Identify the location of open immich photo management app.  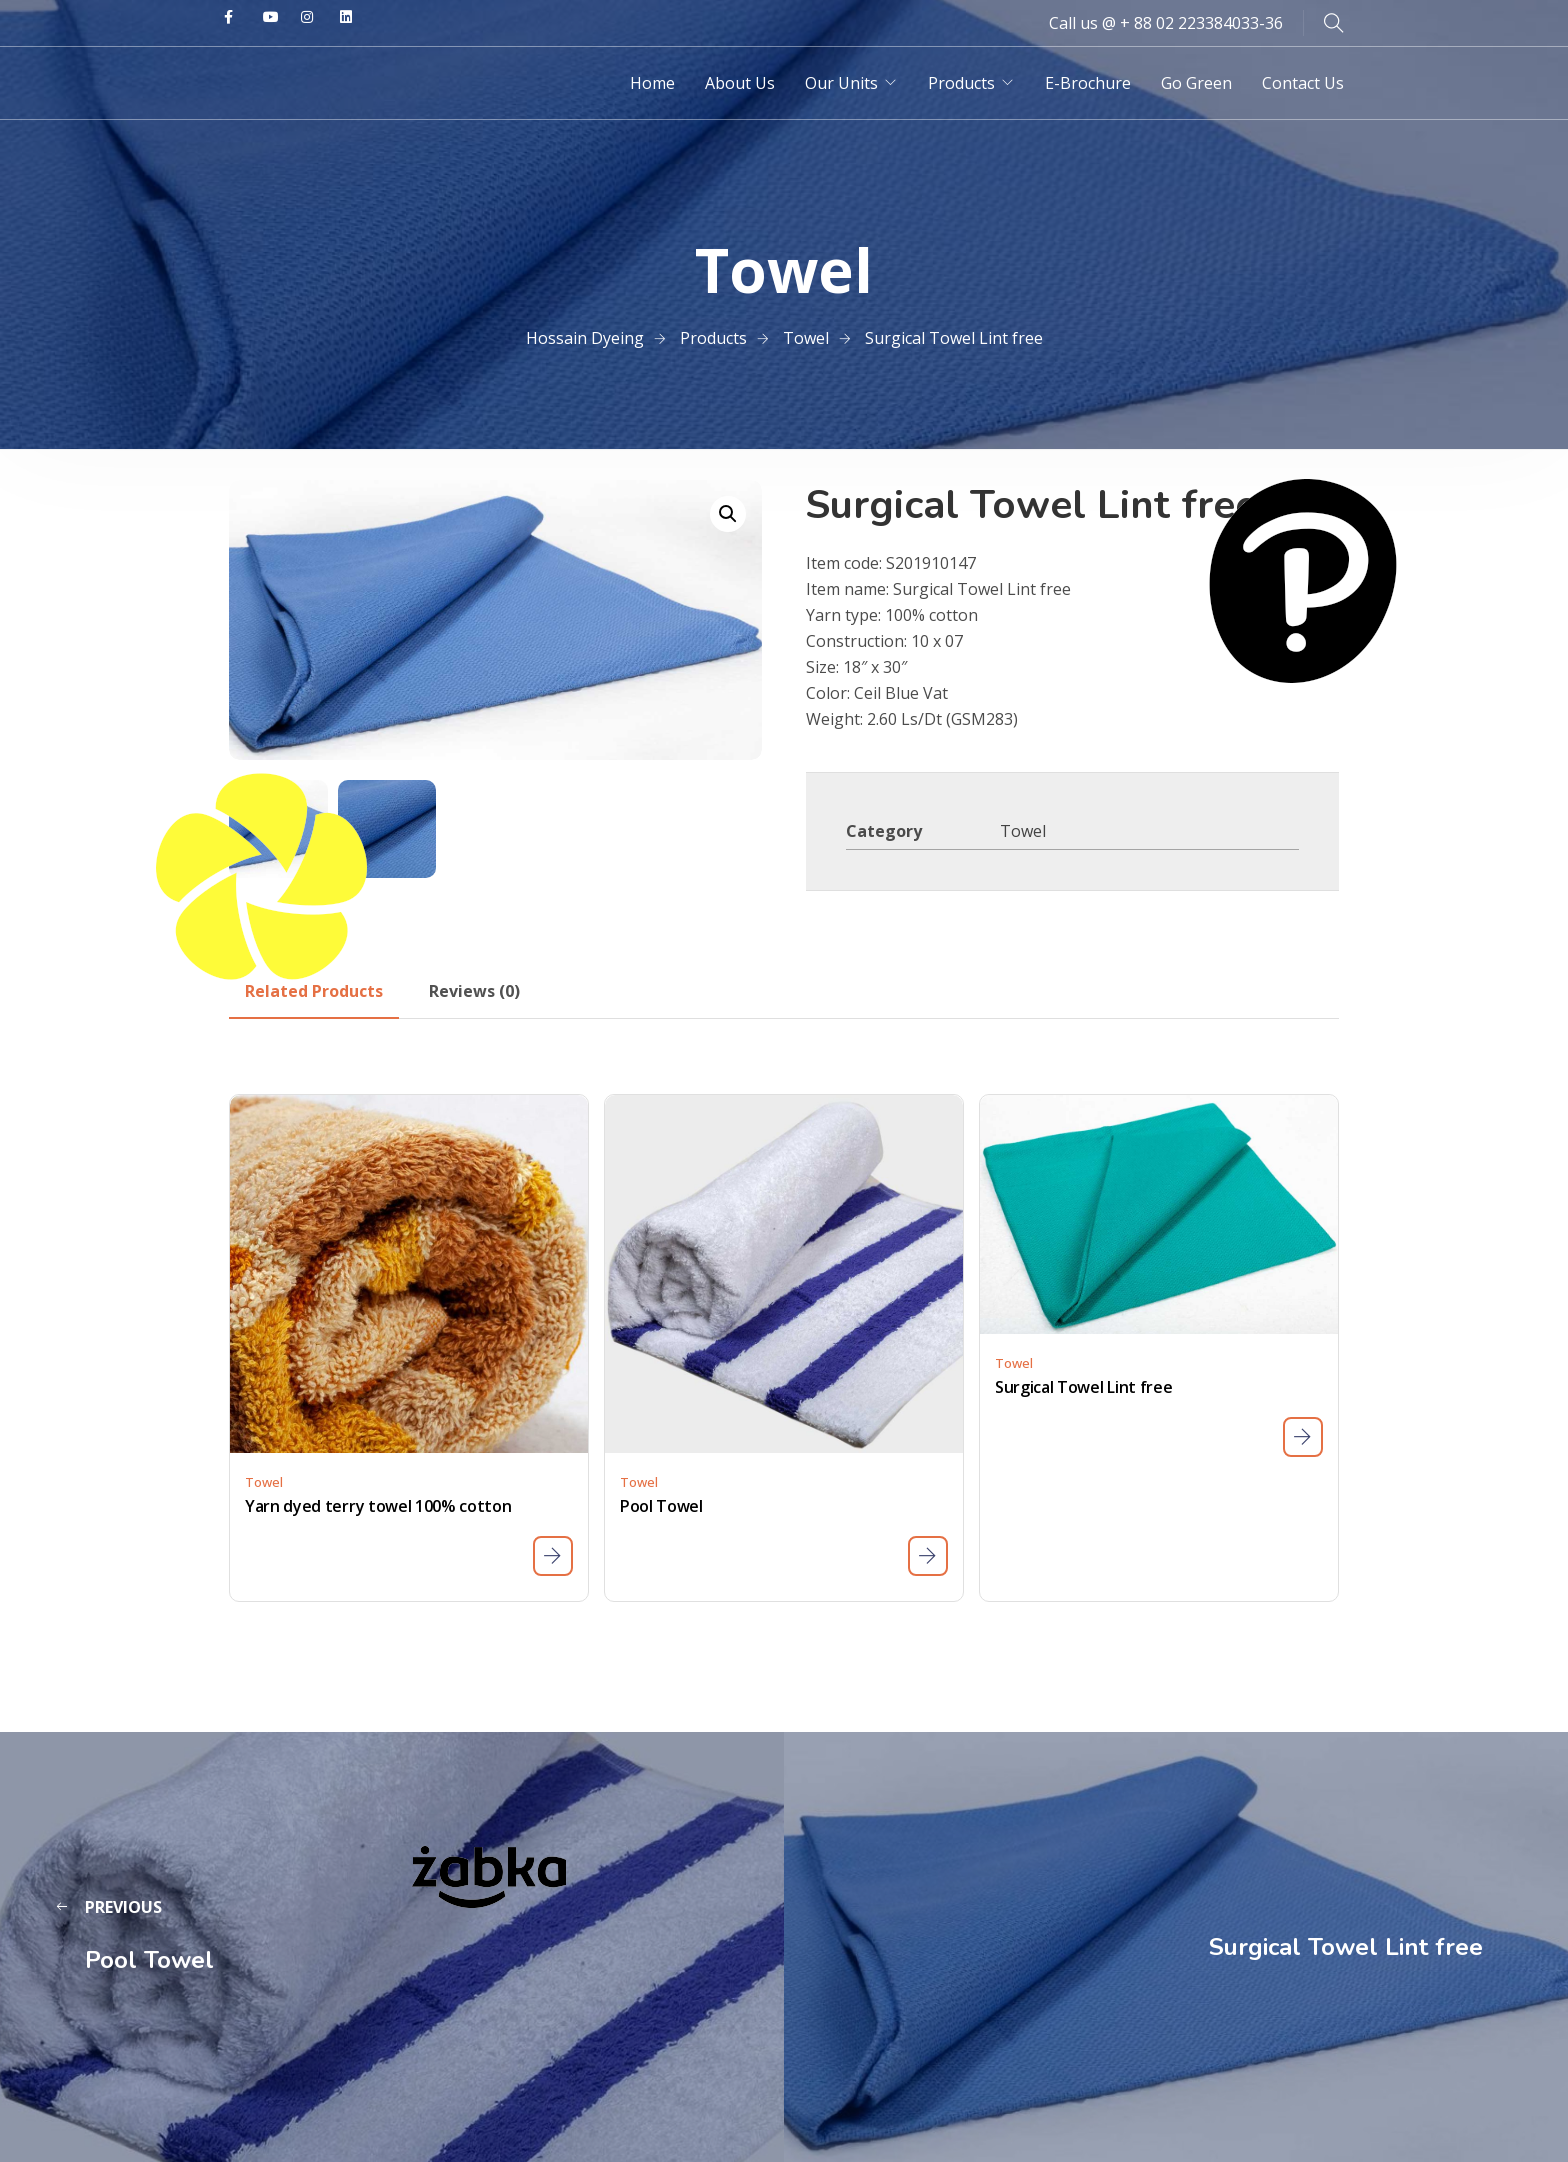
(261, 876).